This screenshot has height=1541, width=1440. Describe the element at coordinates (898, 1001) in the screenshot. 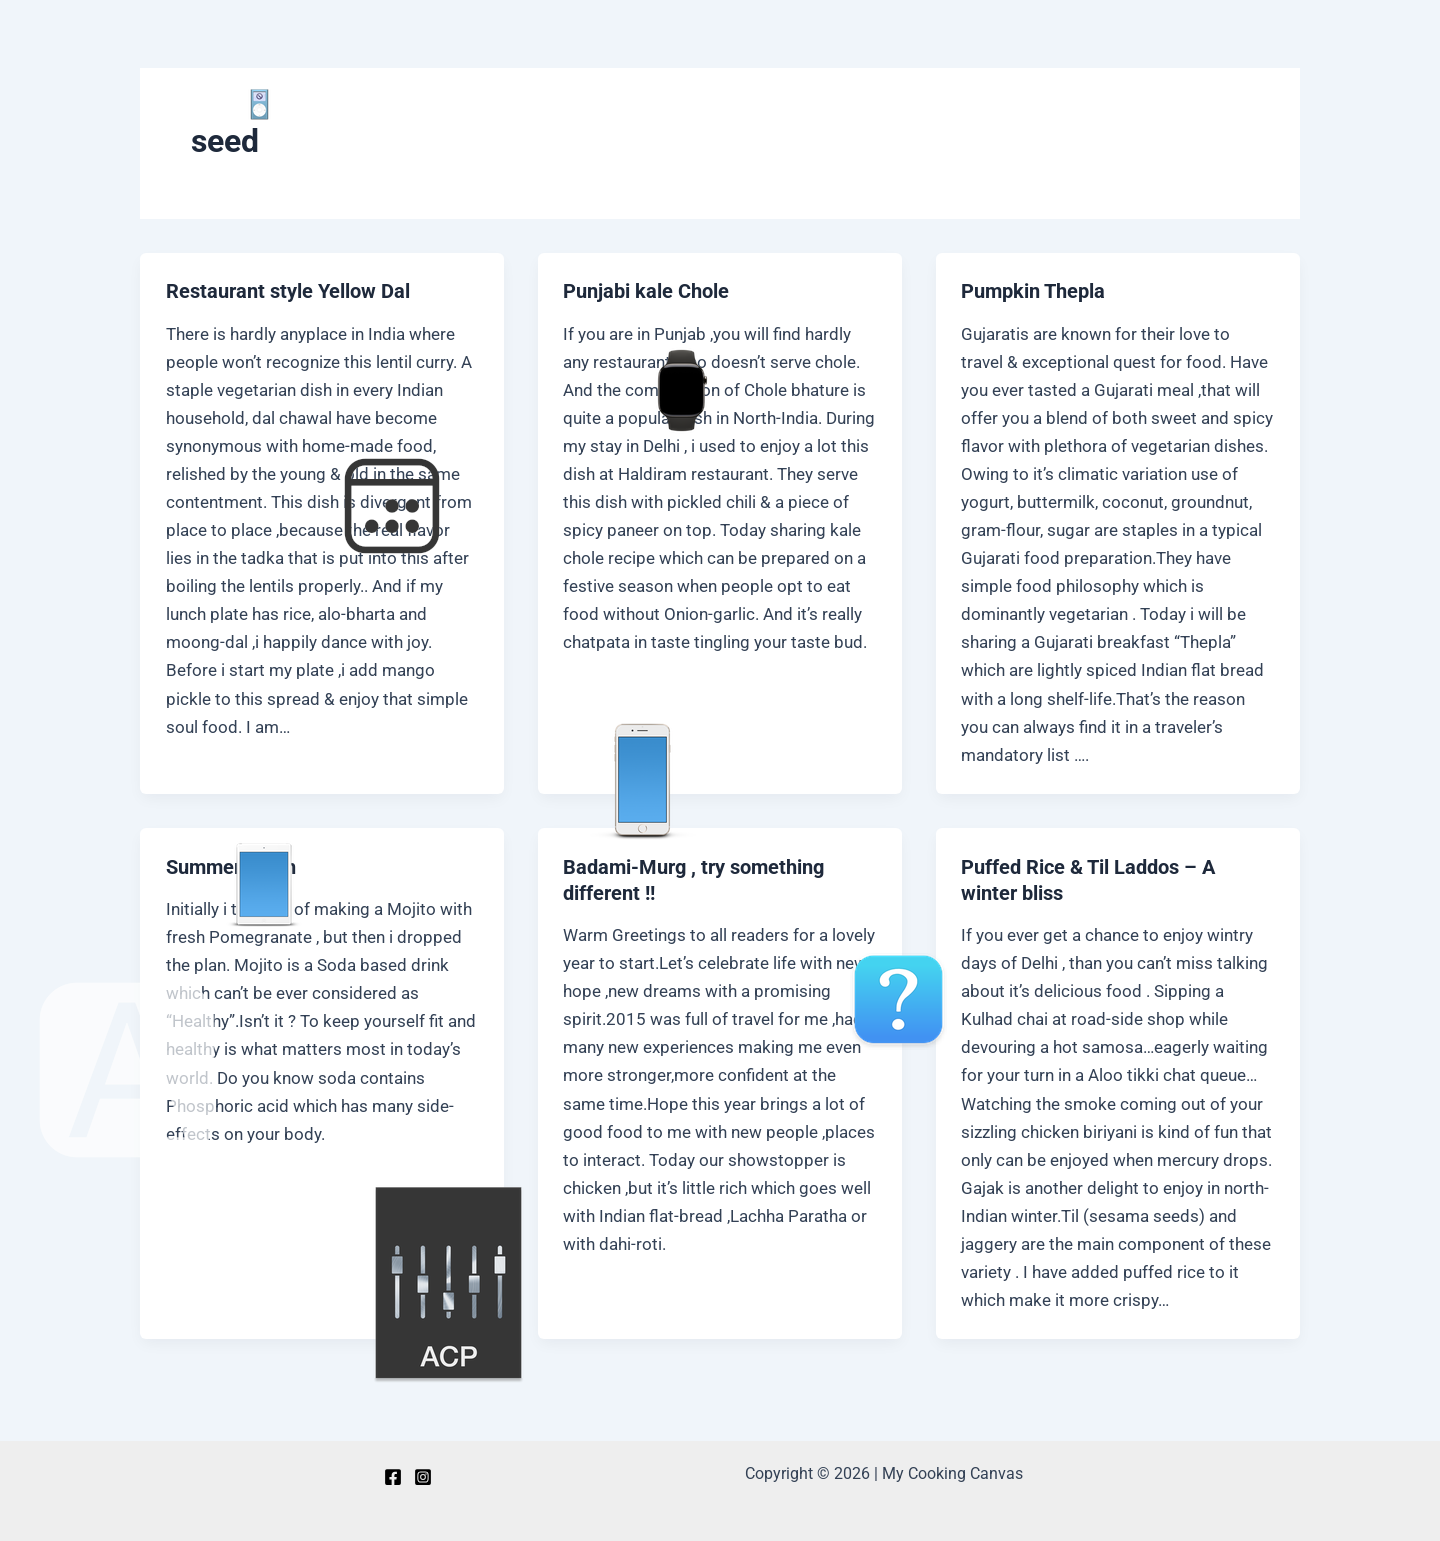

I see `indicates a help or information dialog` at that location.